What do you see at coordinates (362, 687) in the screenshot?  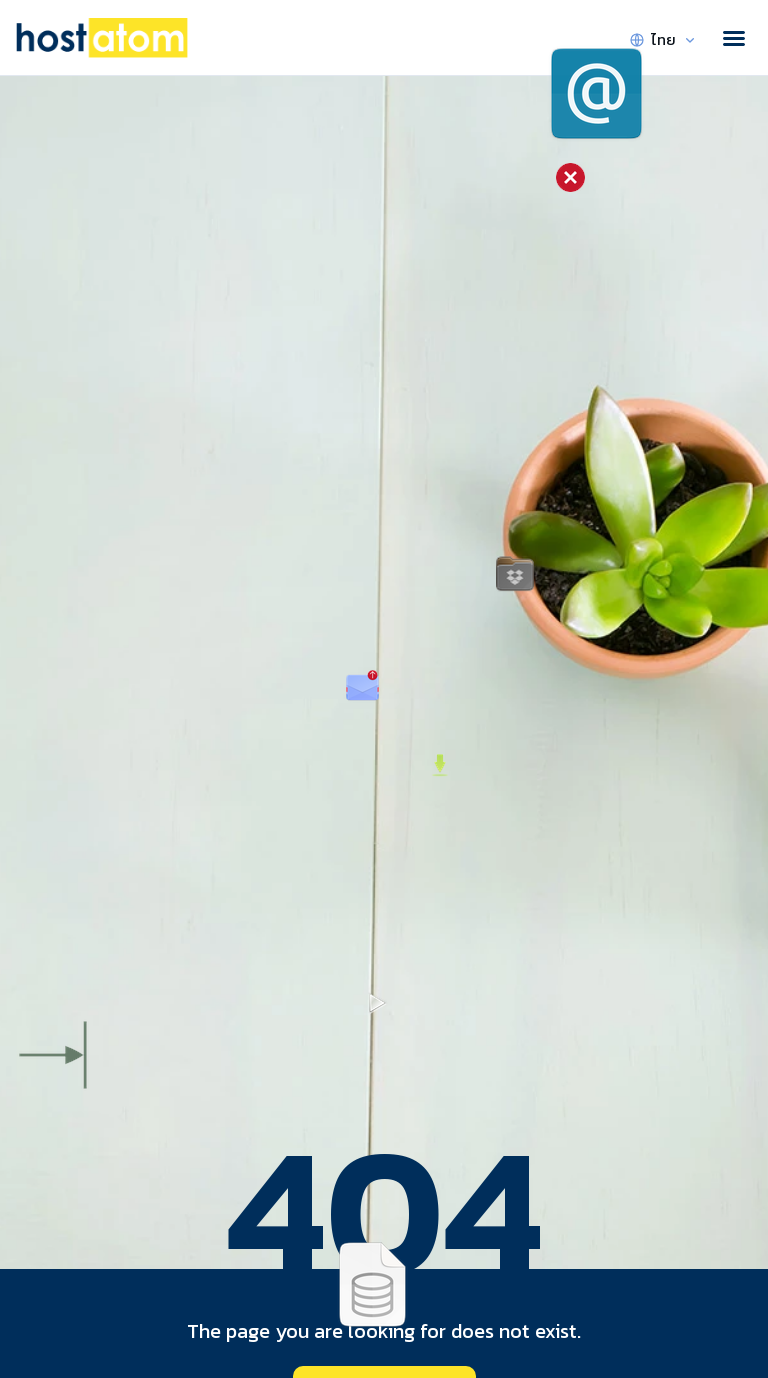 I see `send an email or message` at bounding box center [362, 687].